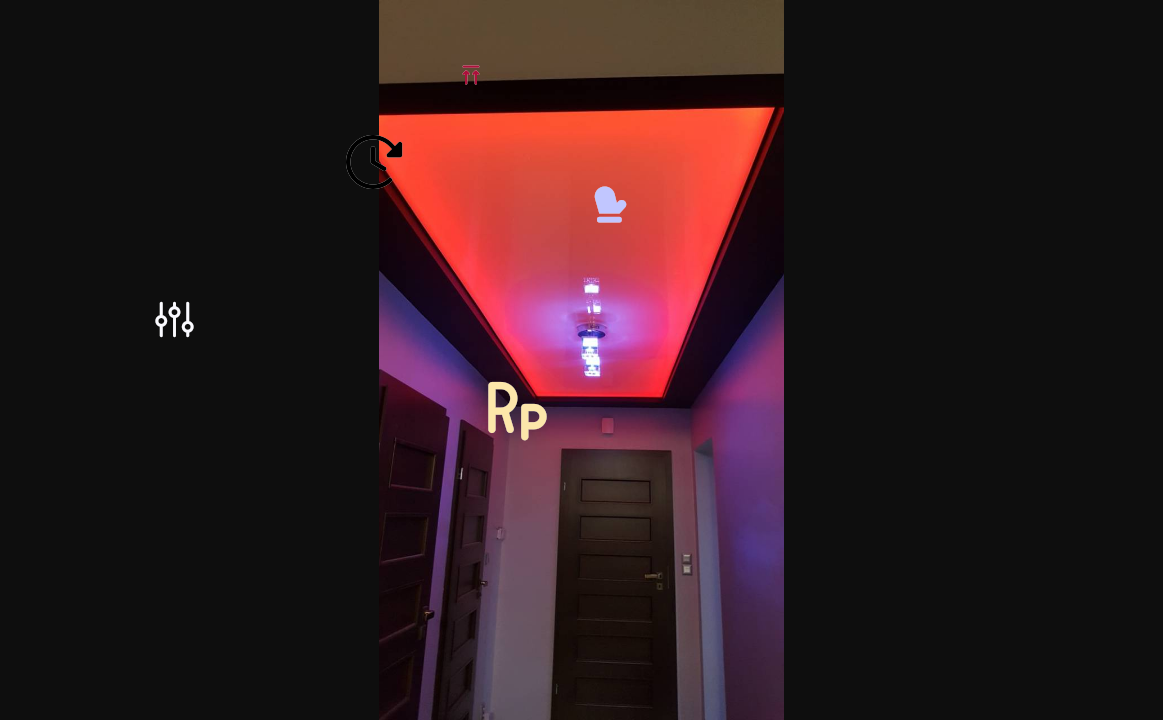  What do you see at coordinates (610, 204) in the screenshot?
I see `indicates cold weather or winter conditions` at bounding box center [610, 204].